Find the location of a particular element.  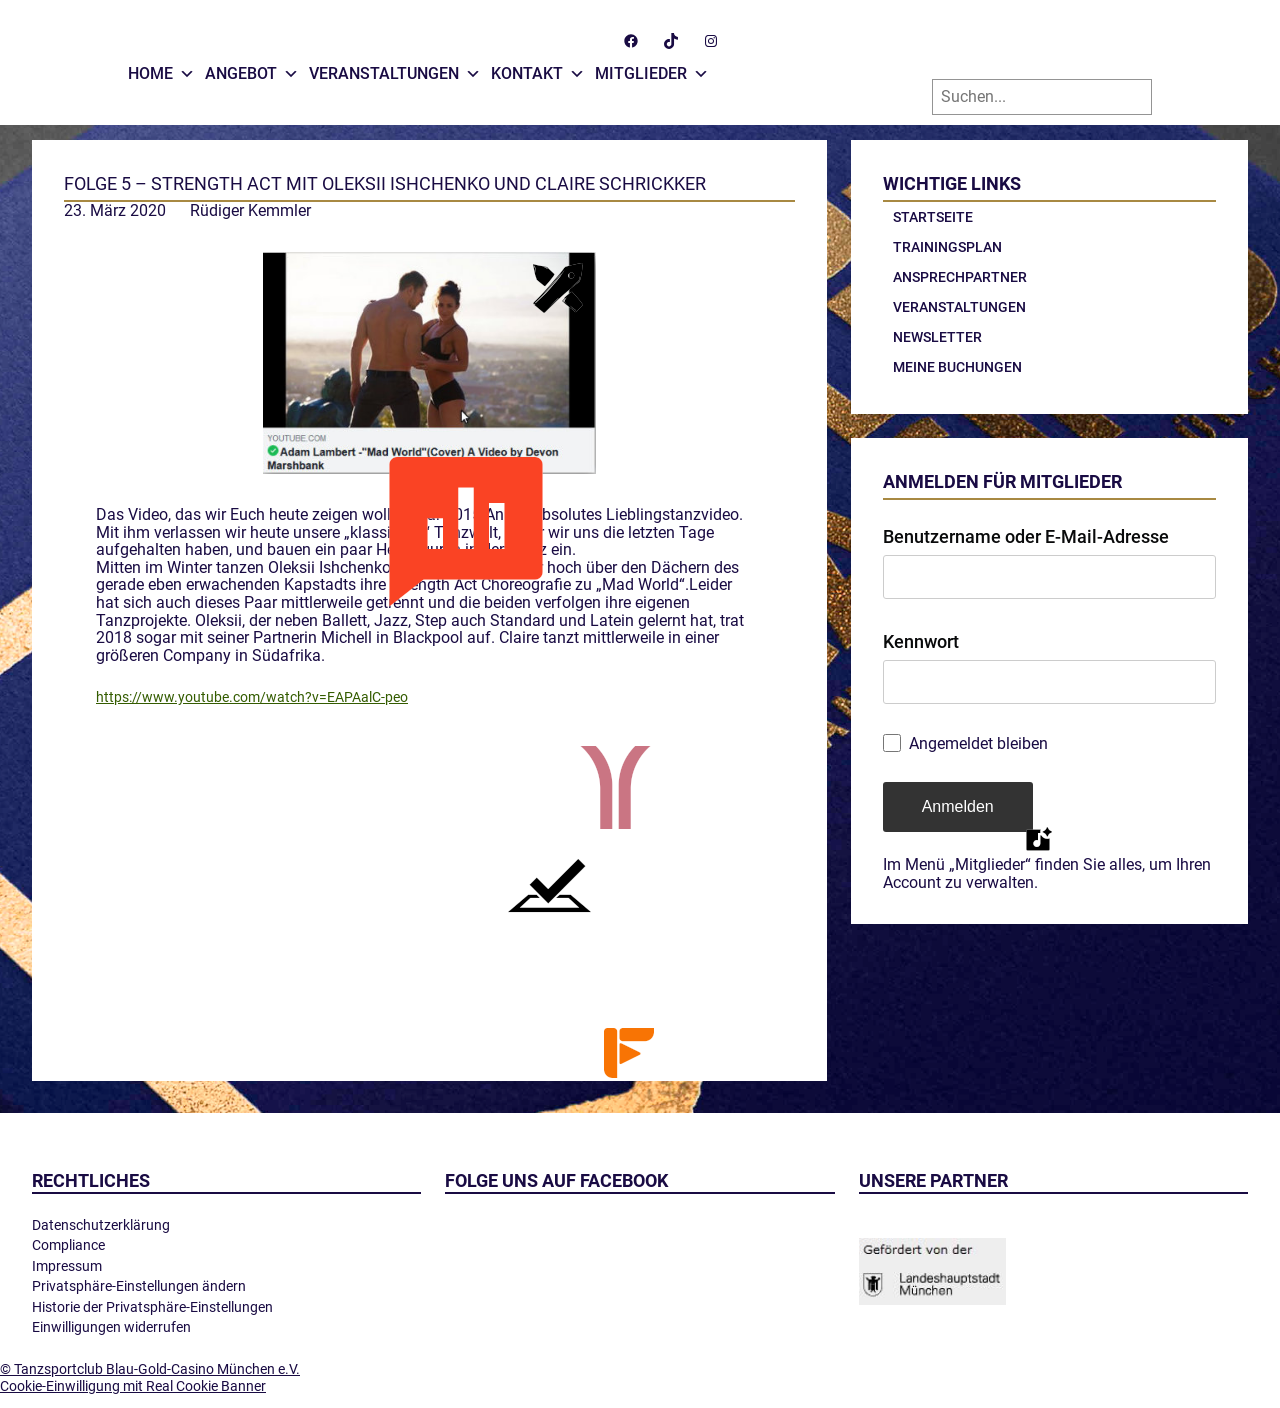

open excalidraw whiteboard app is located at coordinates (558, 288).